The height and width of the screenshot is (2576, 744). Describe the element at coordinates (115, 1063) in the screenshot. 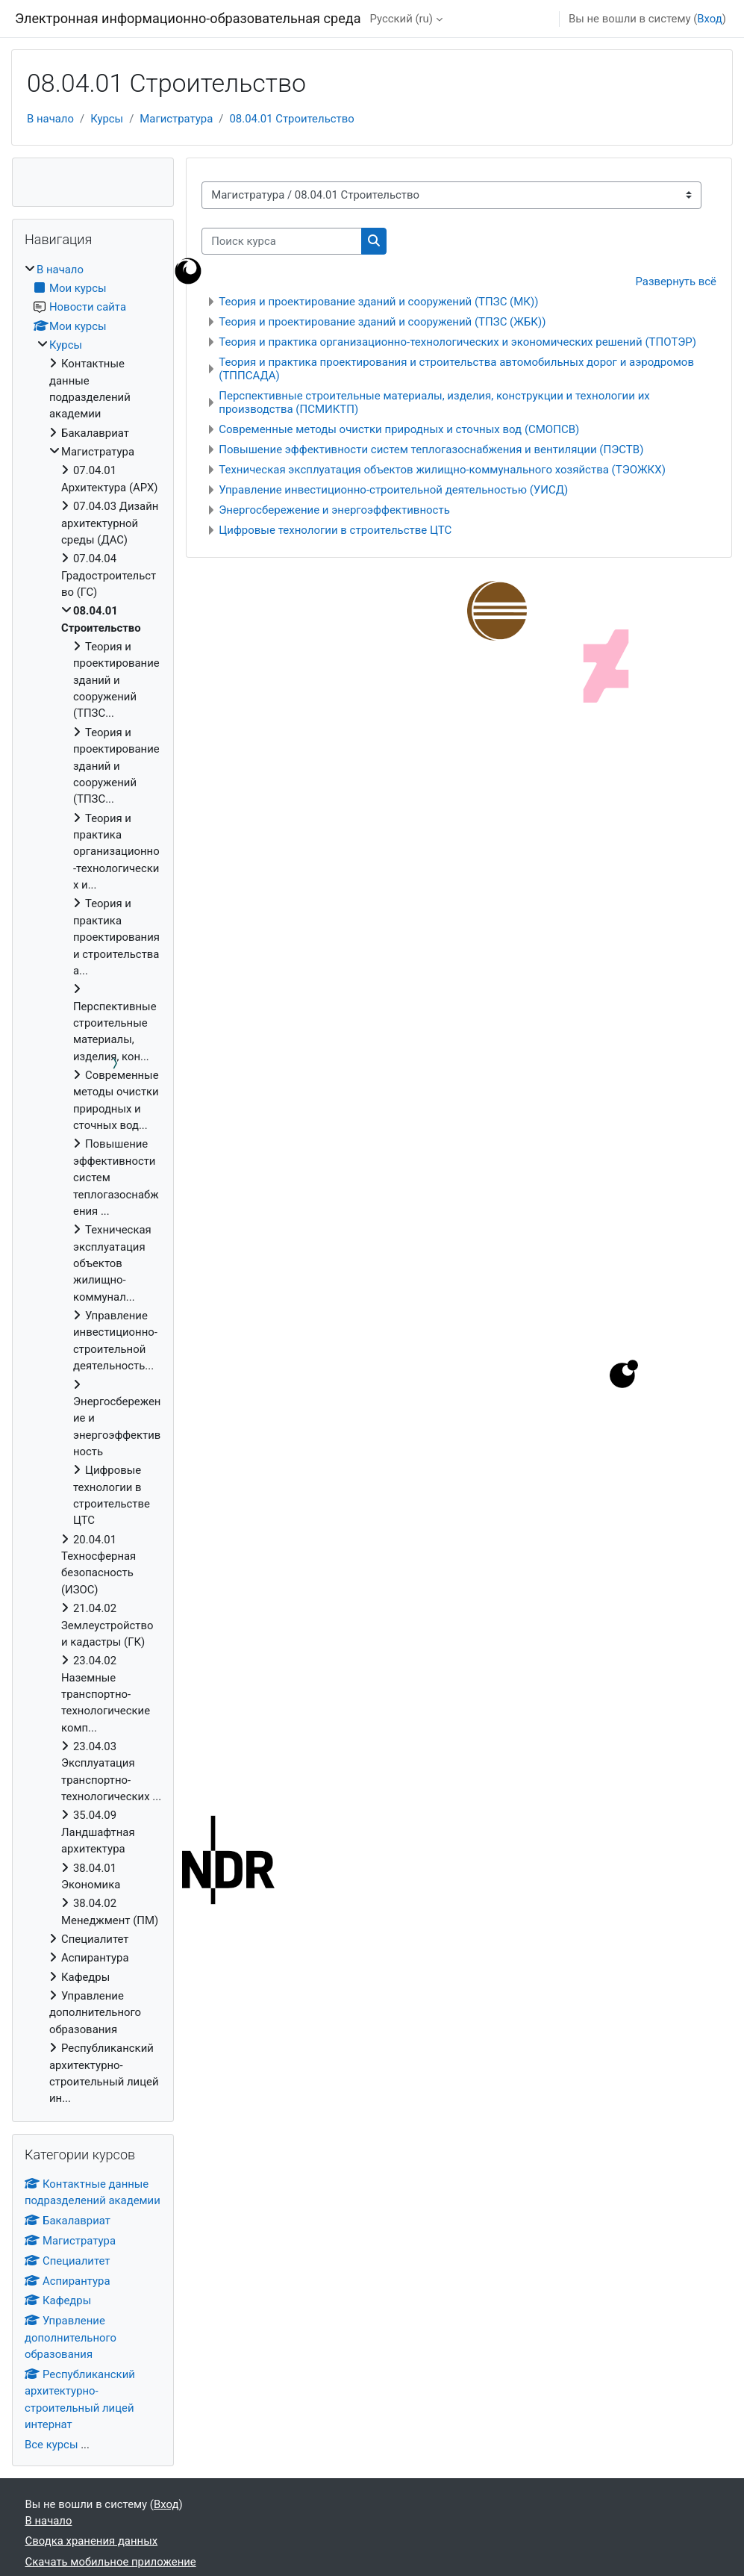

I see `navigate to the next item or page` at that location.